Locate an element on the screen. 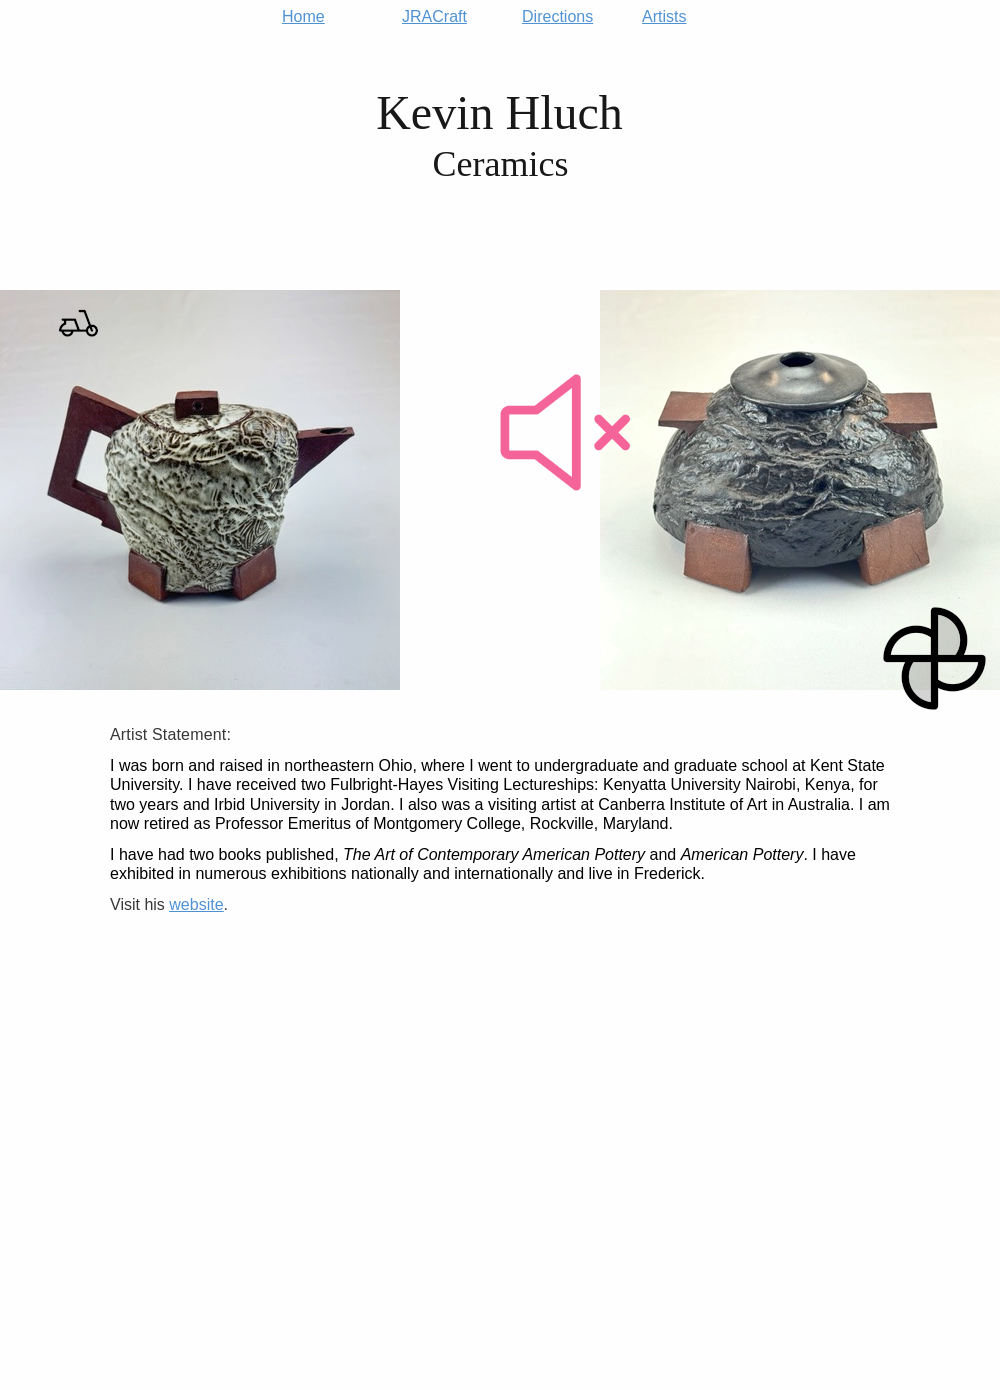 This screenshot has height=1390, width=1000. open google photos is located at coordinates (934, 658).